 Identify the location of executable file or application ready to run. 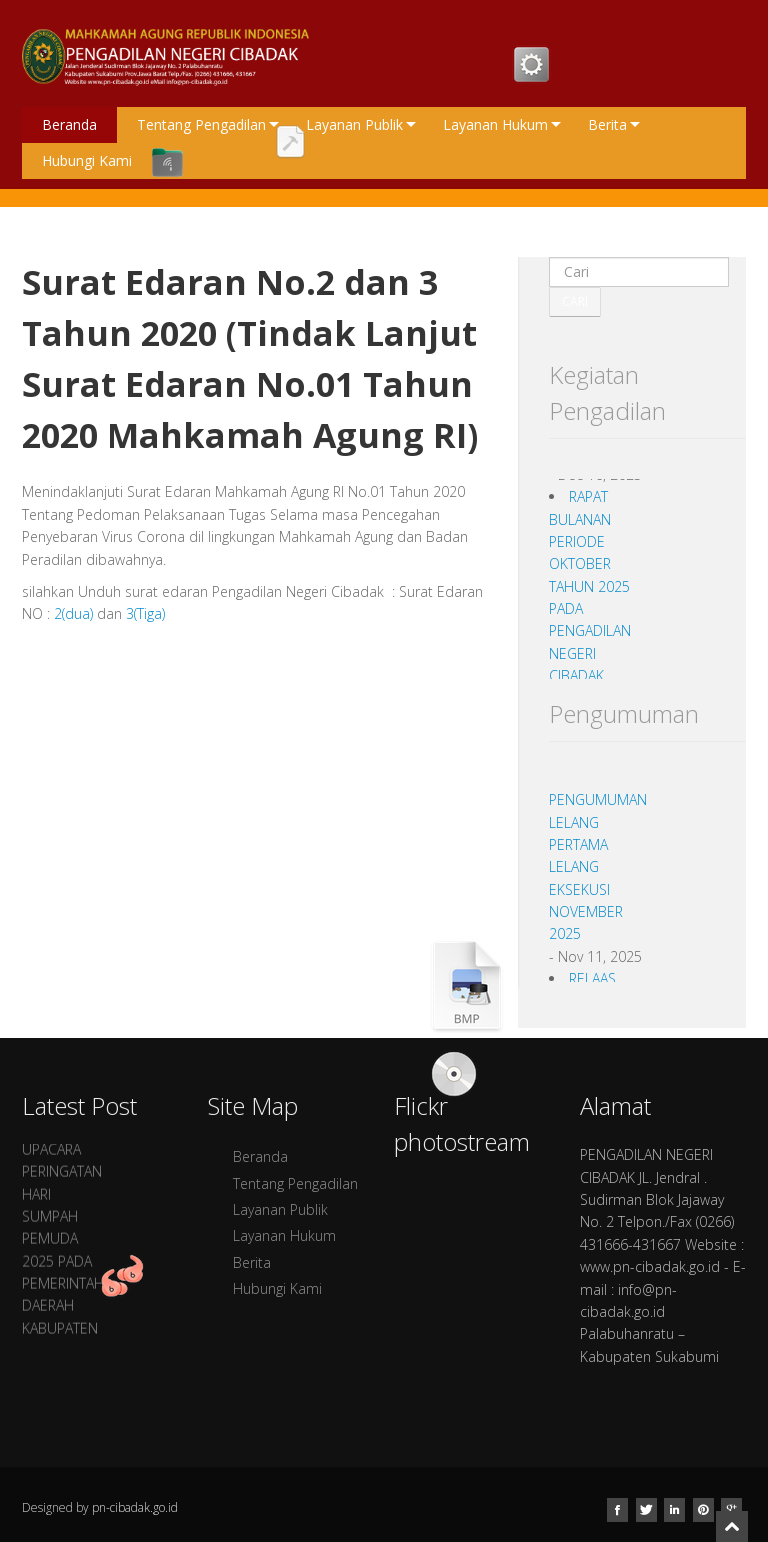
(531, 64).